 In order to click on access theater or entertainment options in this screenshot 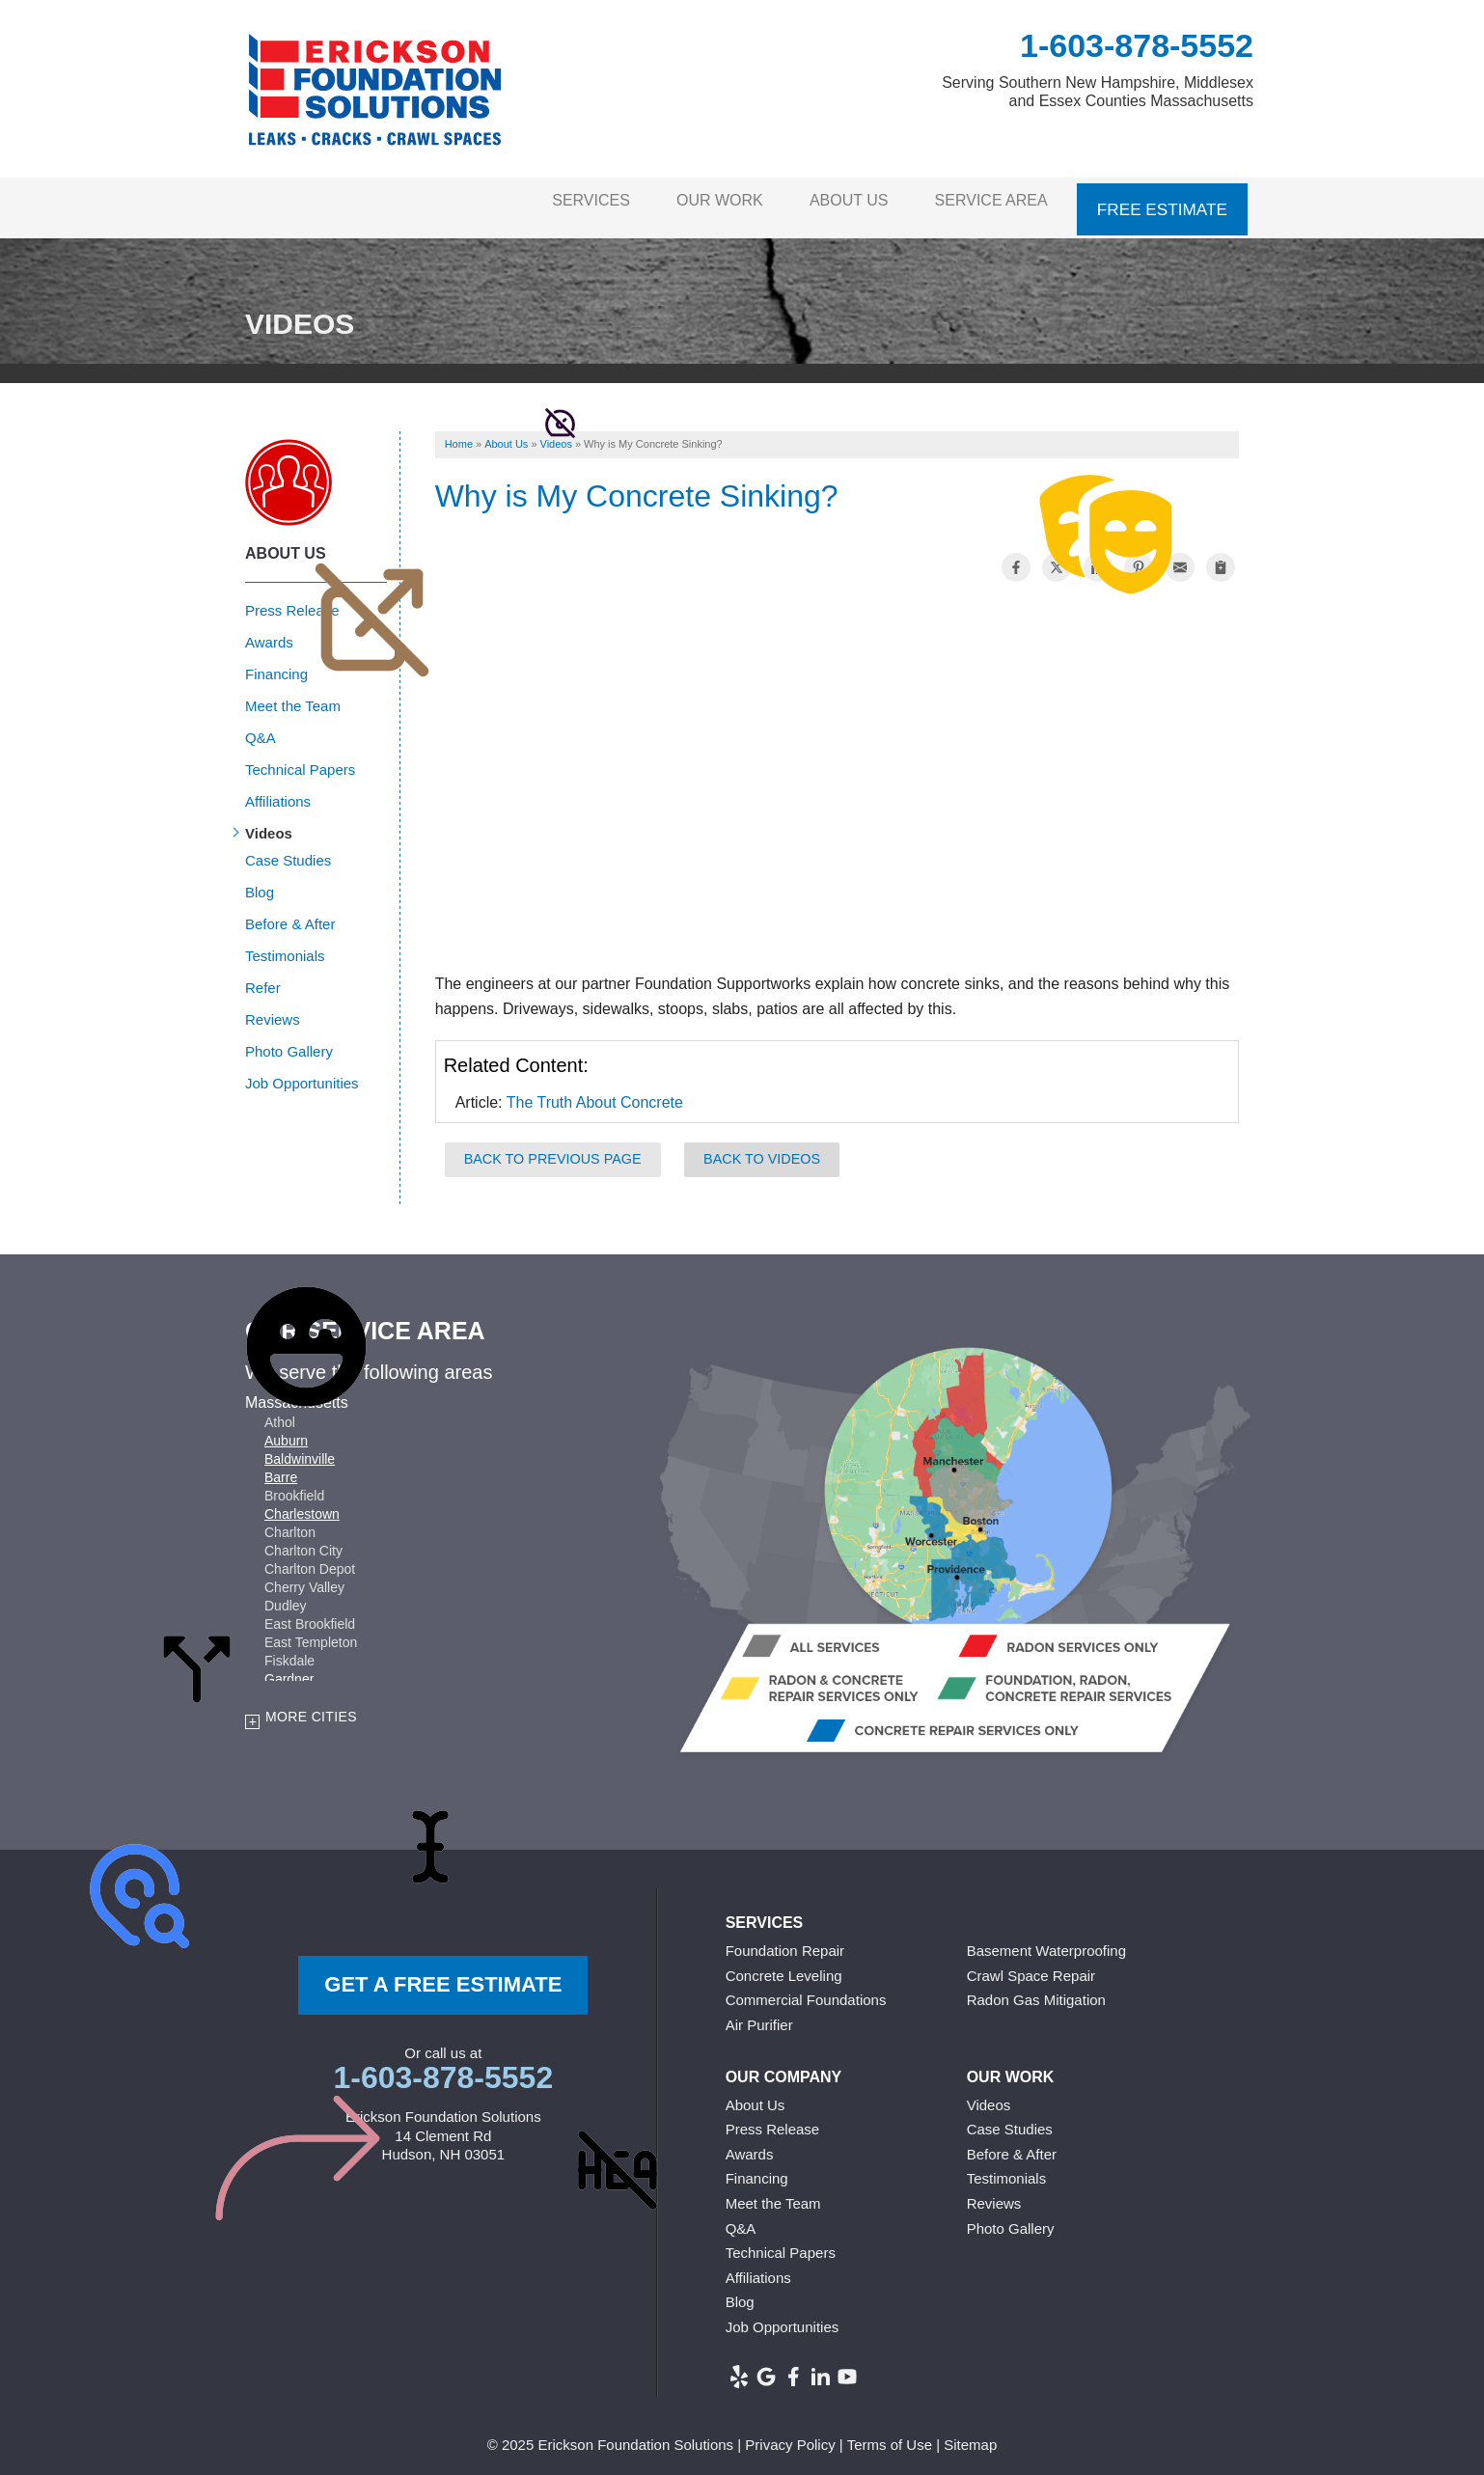, I will do `click(1108, 535)`.